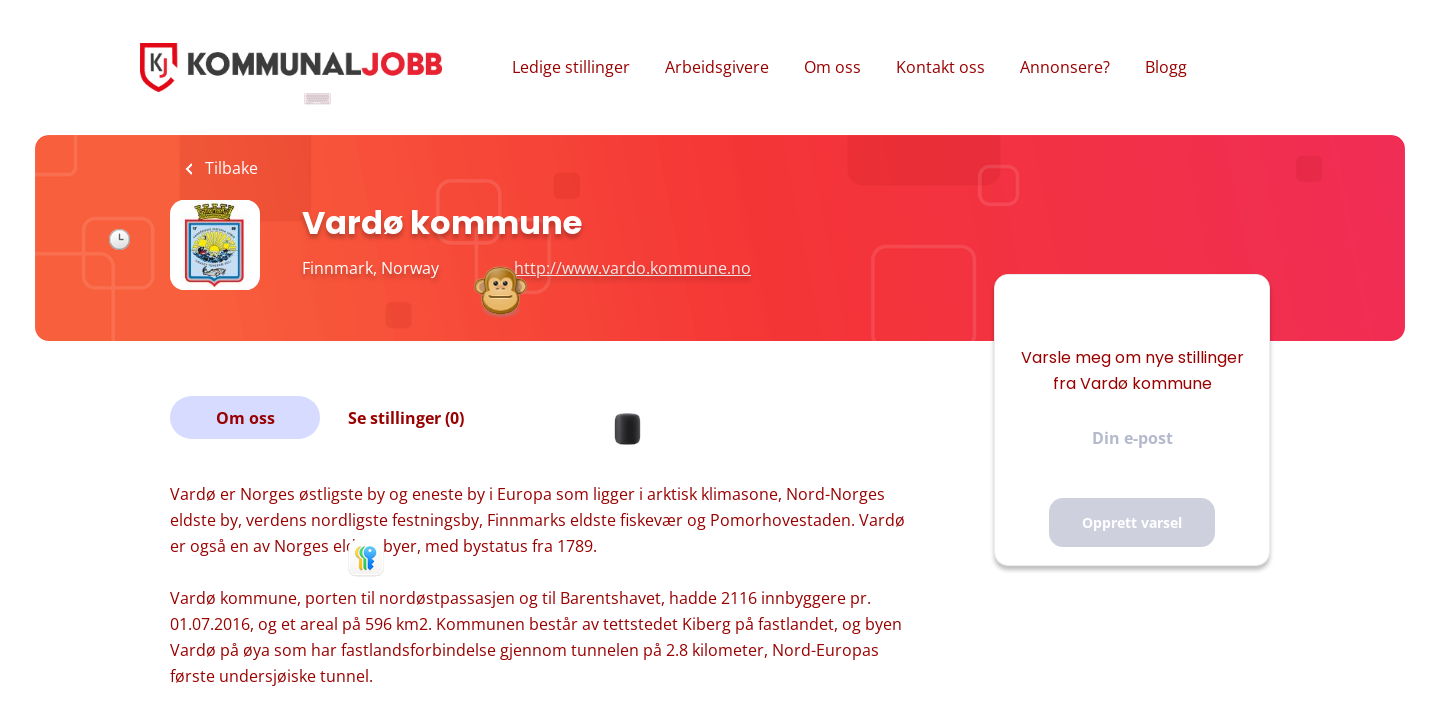 The width and height of the screenshot is (1440, 720). Describe the element at coordinates (317, 98) in the screenshot. I see `connect a bluetooth keyboard` at that location.